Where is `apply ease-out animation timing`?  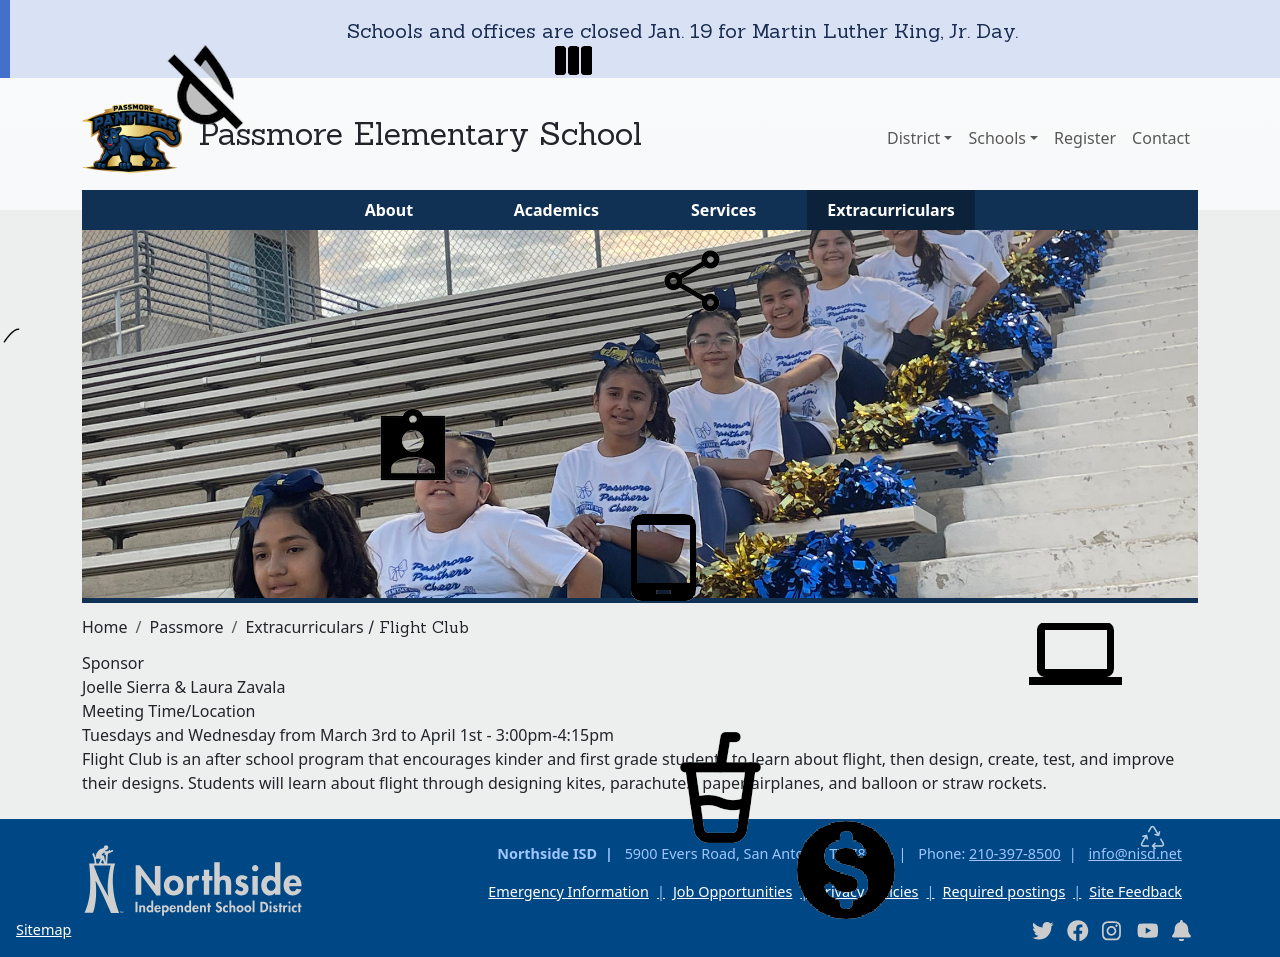 apply ease-out animation timing is located at coordinates (11, 335).